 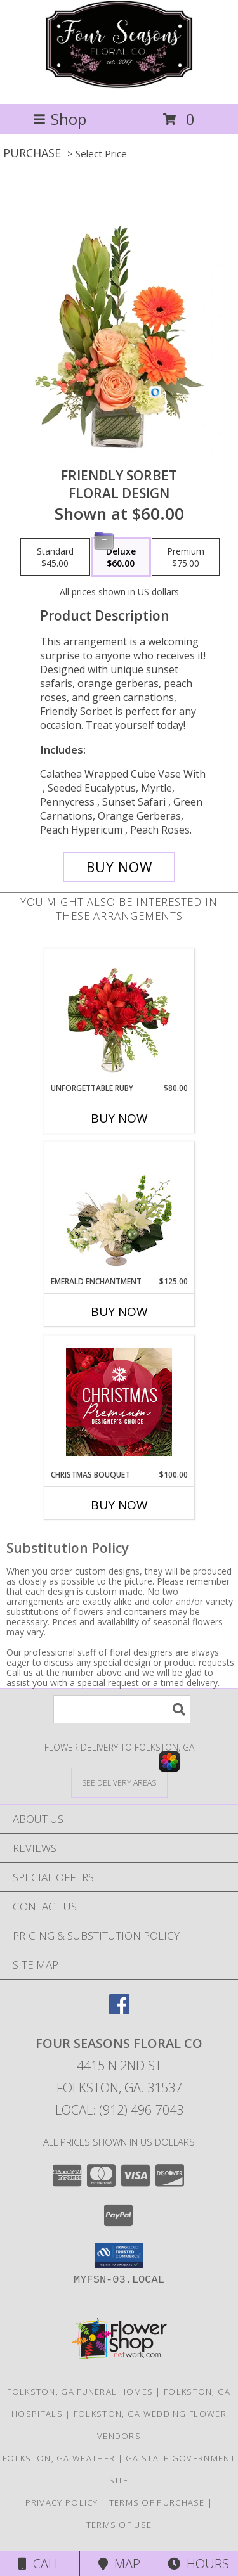 What do you see at coordinates (169, 1761) in the screenshot?
I see `open the photos app` at bounding box center [169, 1761].